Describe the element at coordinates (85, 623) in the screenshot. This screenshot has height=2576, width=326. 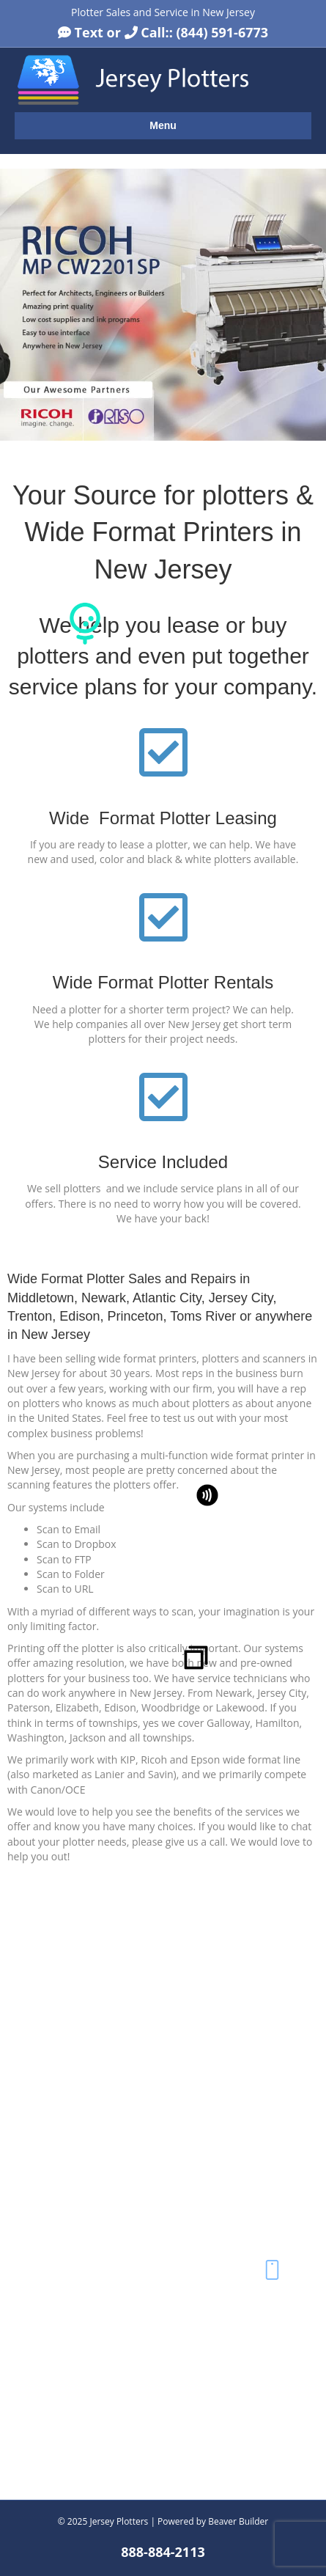
I see `access golf-related features or content` at that location.